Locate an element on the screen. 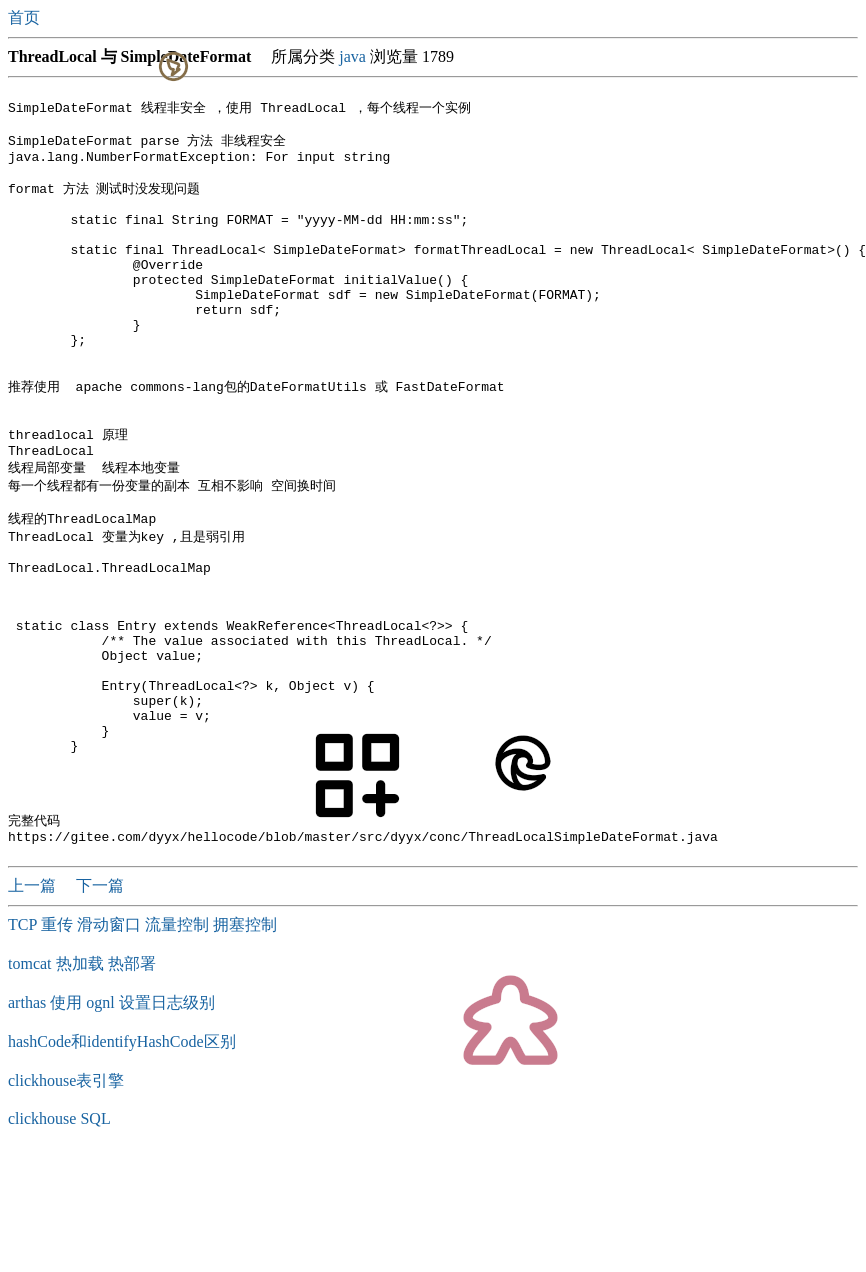 This screenshot has width=866, height=1272. open microsoft edge browser is located at coordinates (523, 763).